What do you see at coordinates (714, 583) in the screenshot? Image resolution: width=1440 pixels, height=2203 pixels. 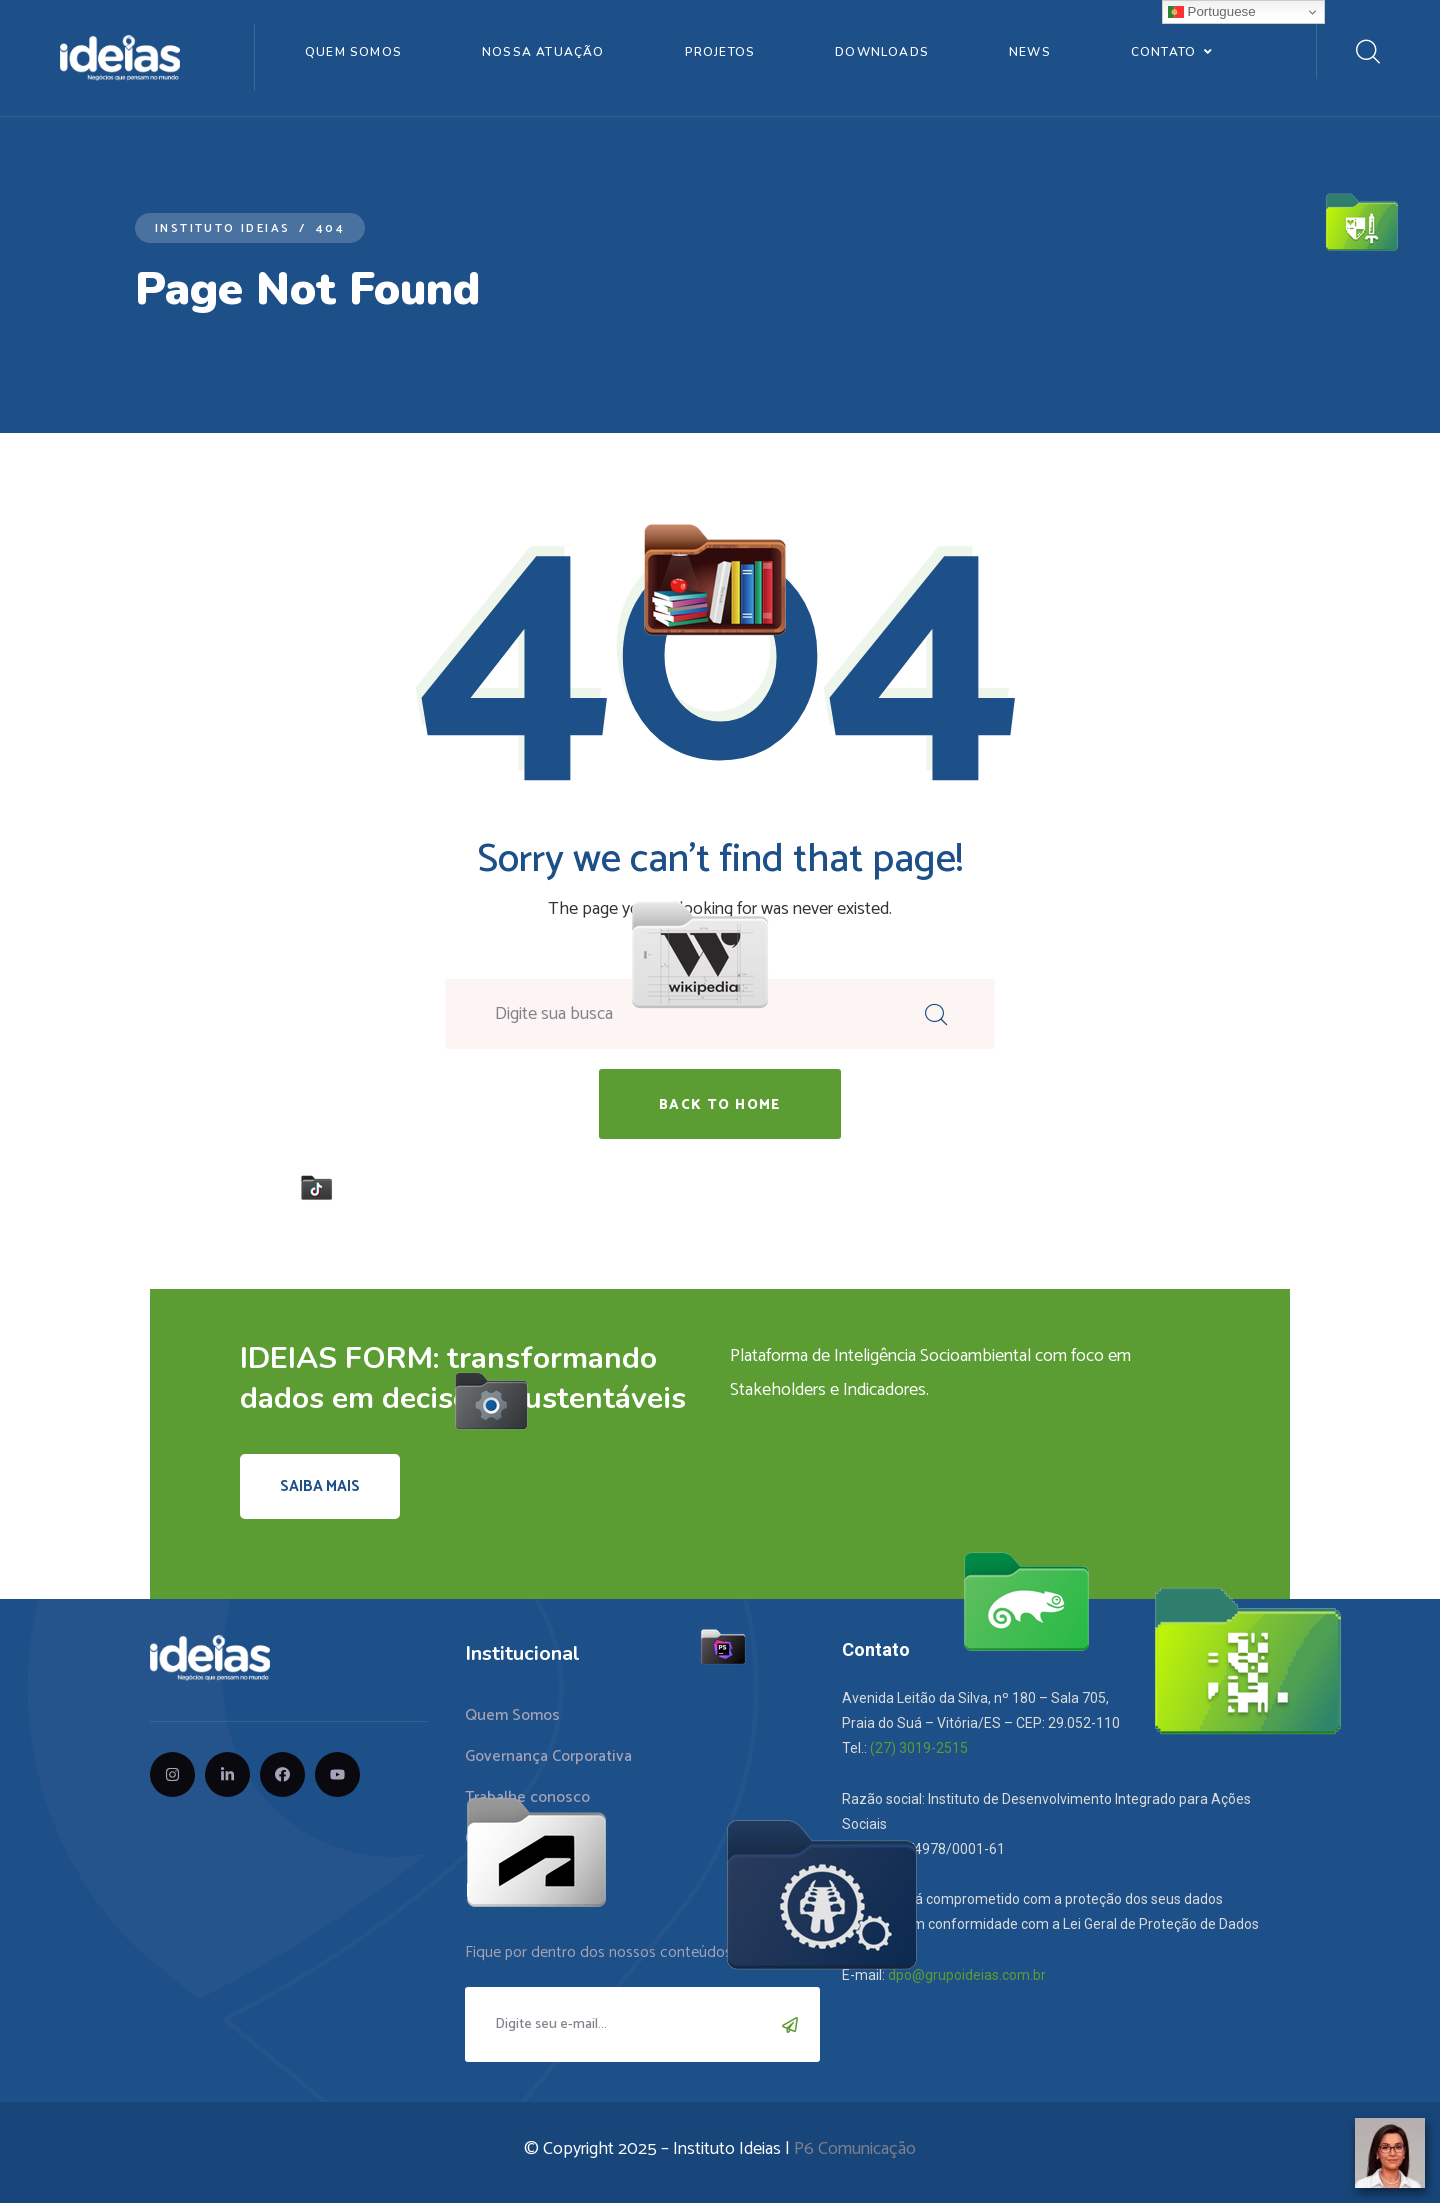 I see `open your books or ebooks library folder` at bounding box center [714, 583].